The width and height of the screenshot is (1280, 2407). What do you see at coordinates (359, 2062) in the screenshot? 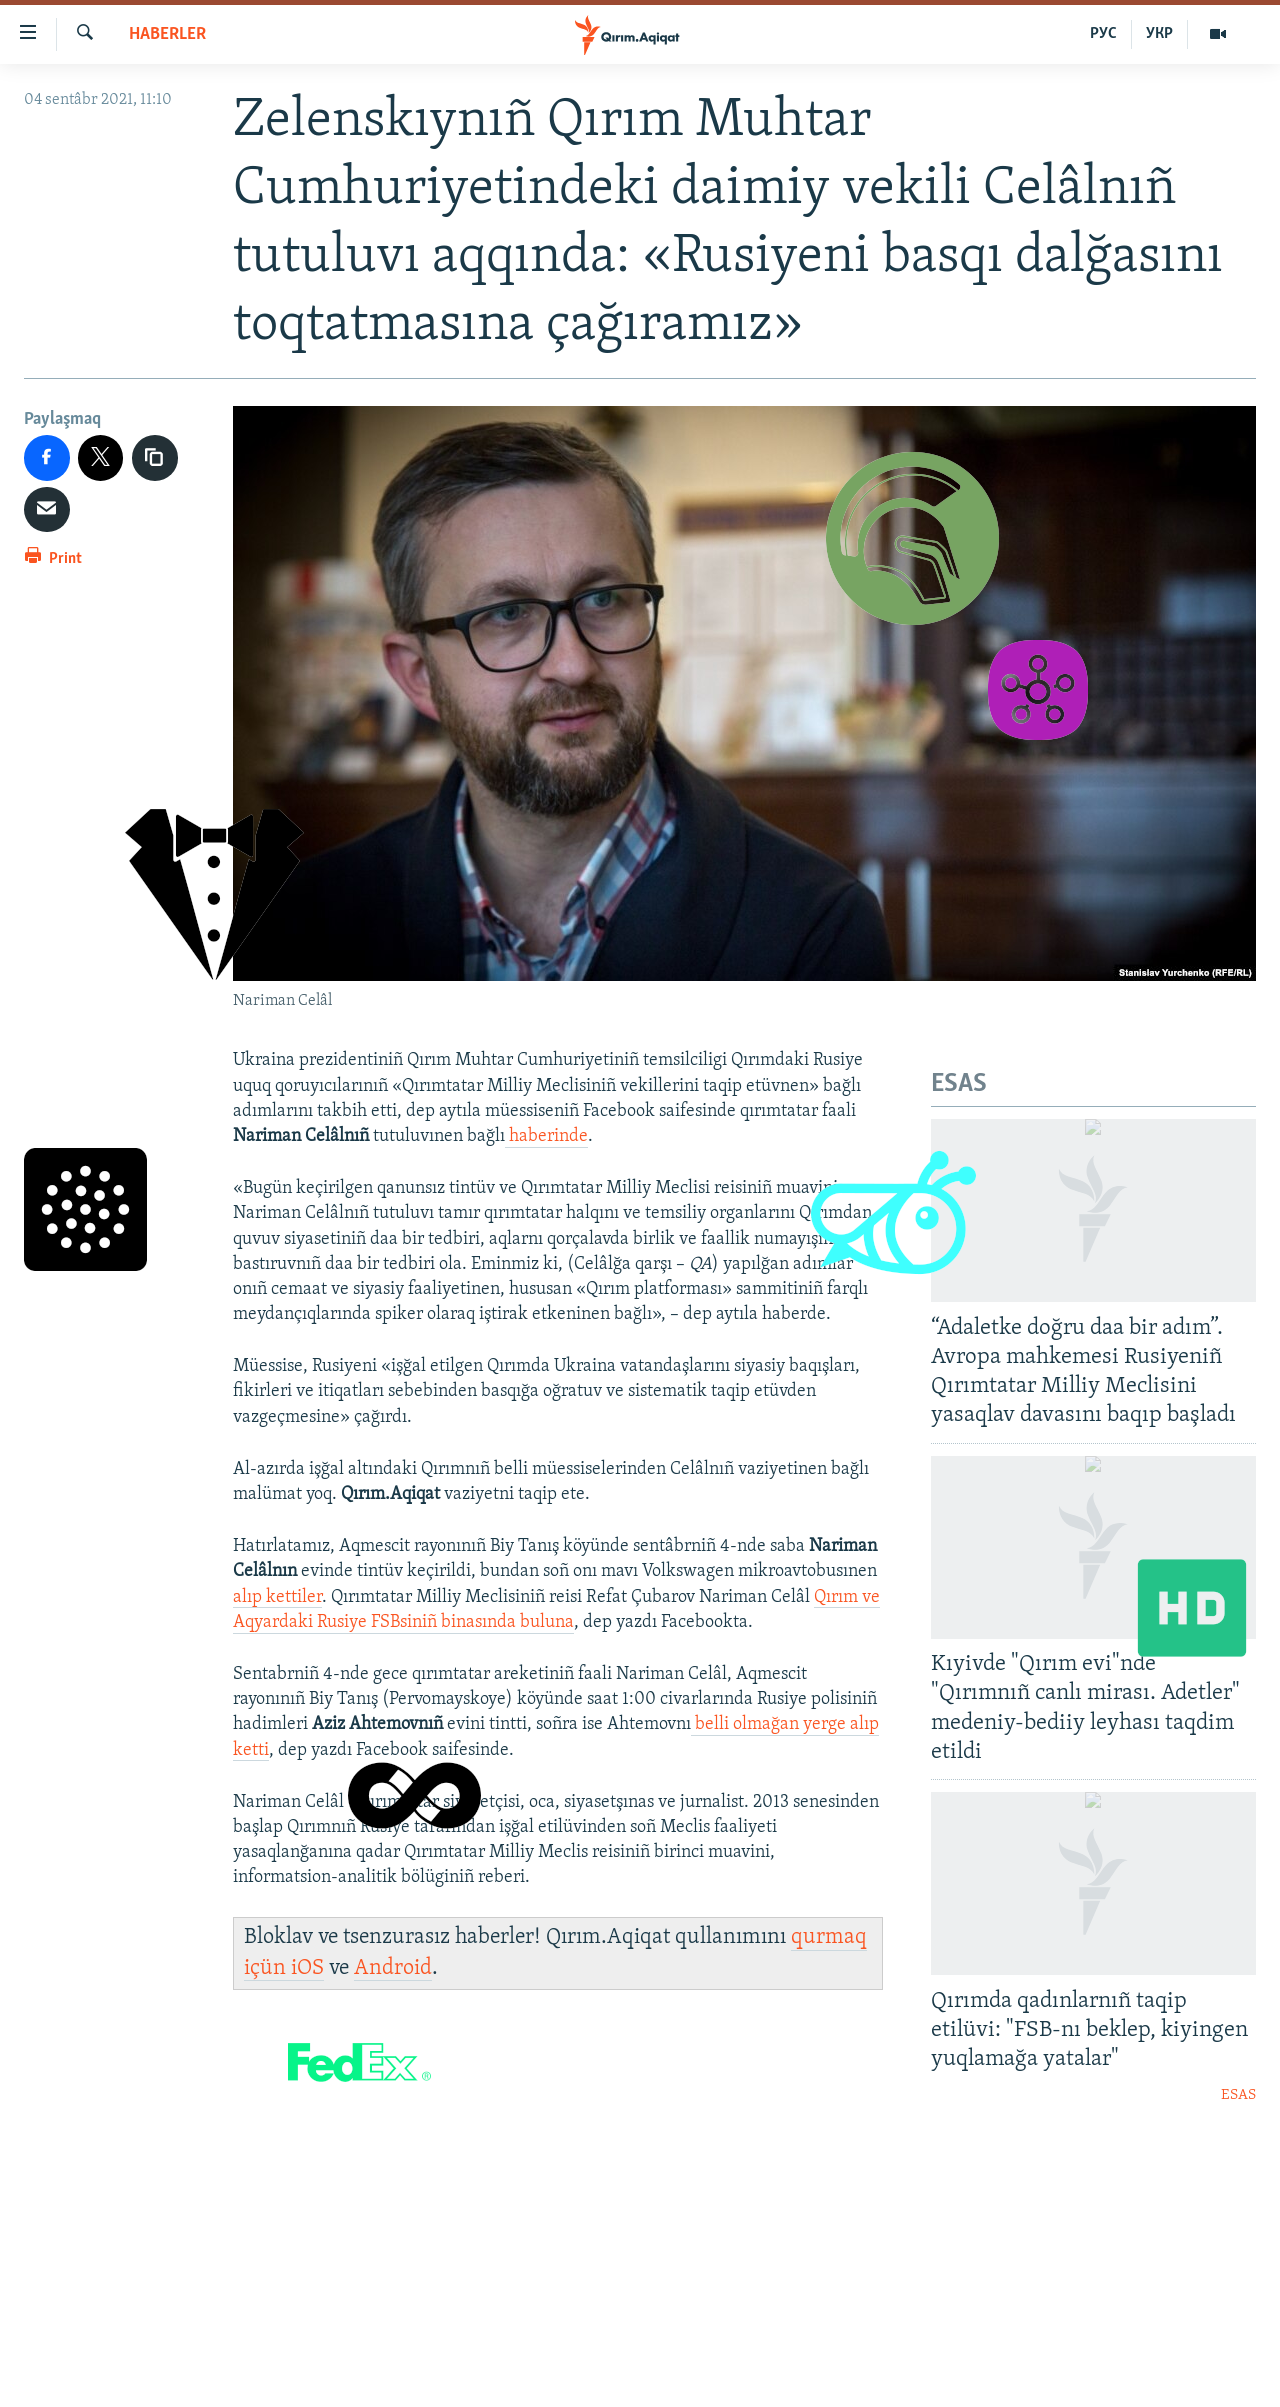
I see `open the FedEx shipping app` at bounding box center [359, 2062].